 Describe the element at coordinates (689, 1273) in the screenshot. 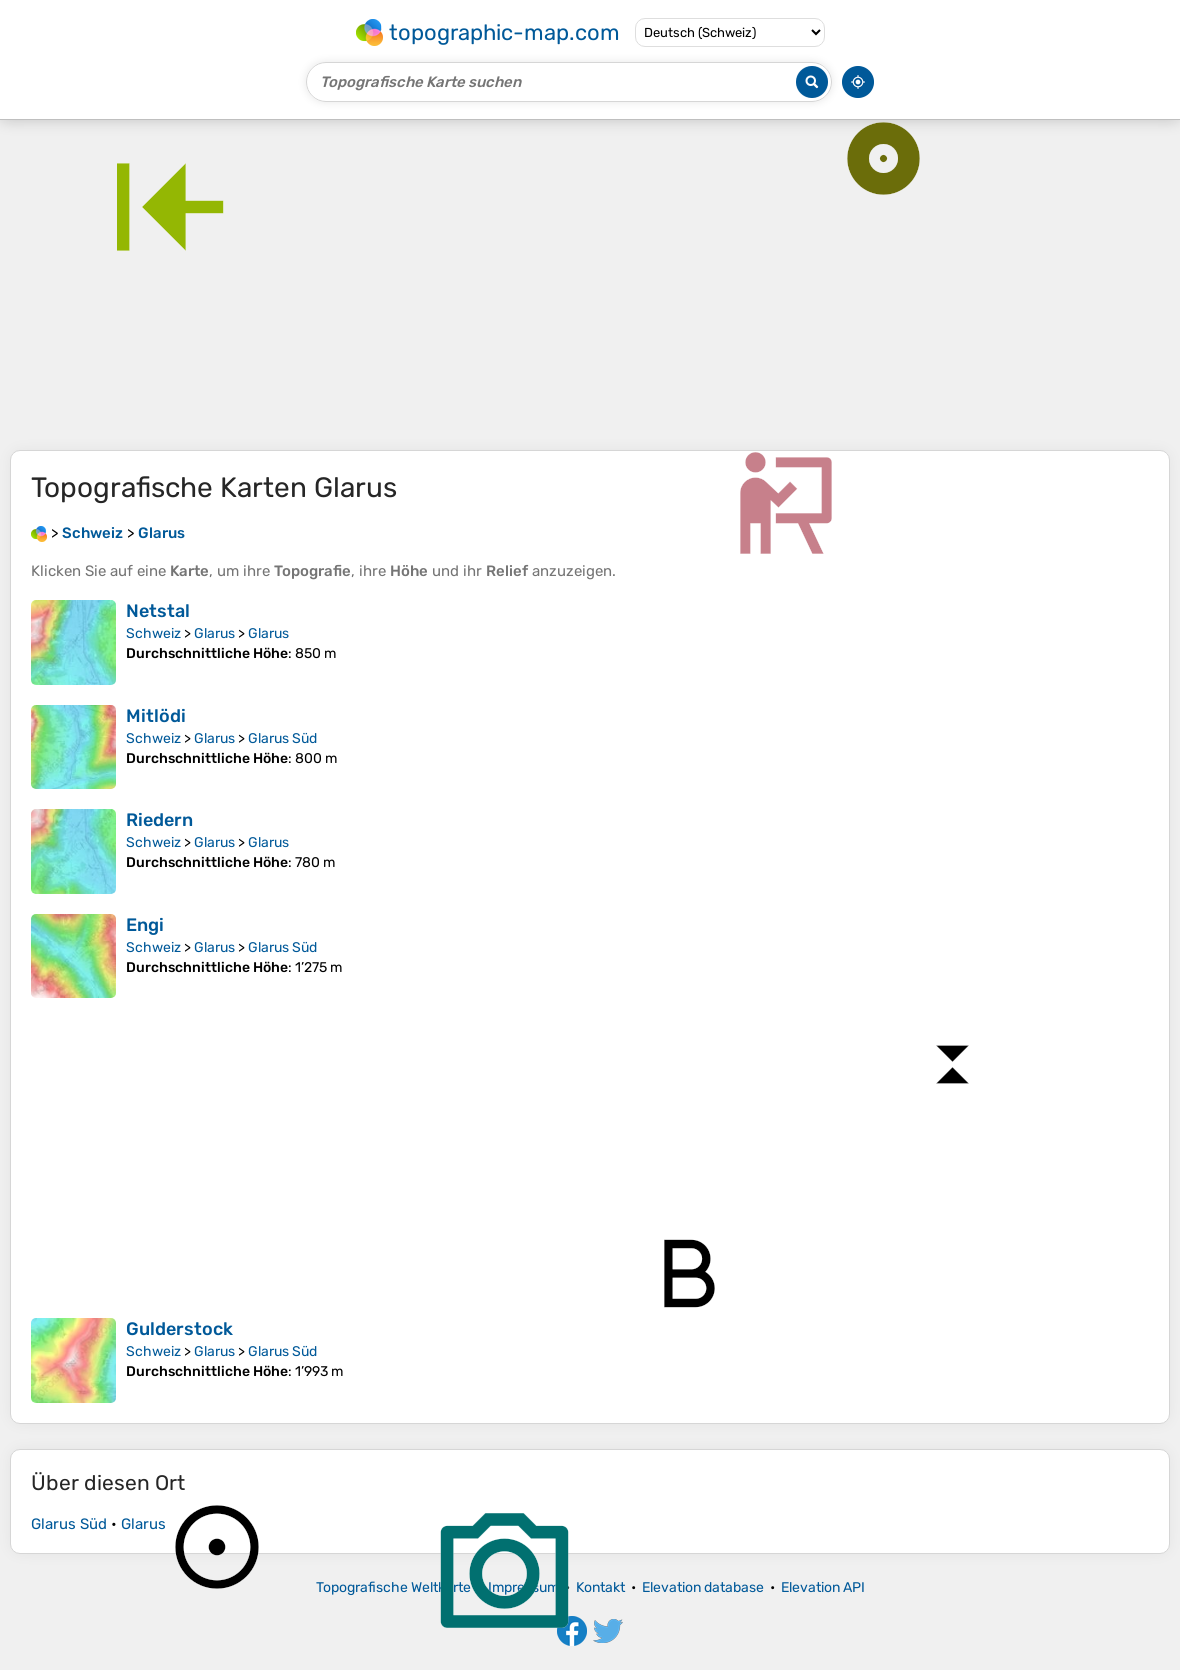

I see `apply bold formatting to selected text` at that location.